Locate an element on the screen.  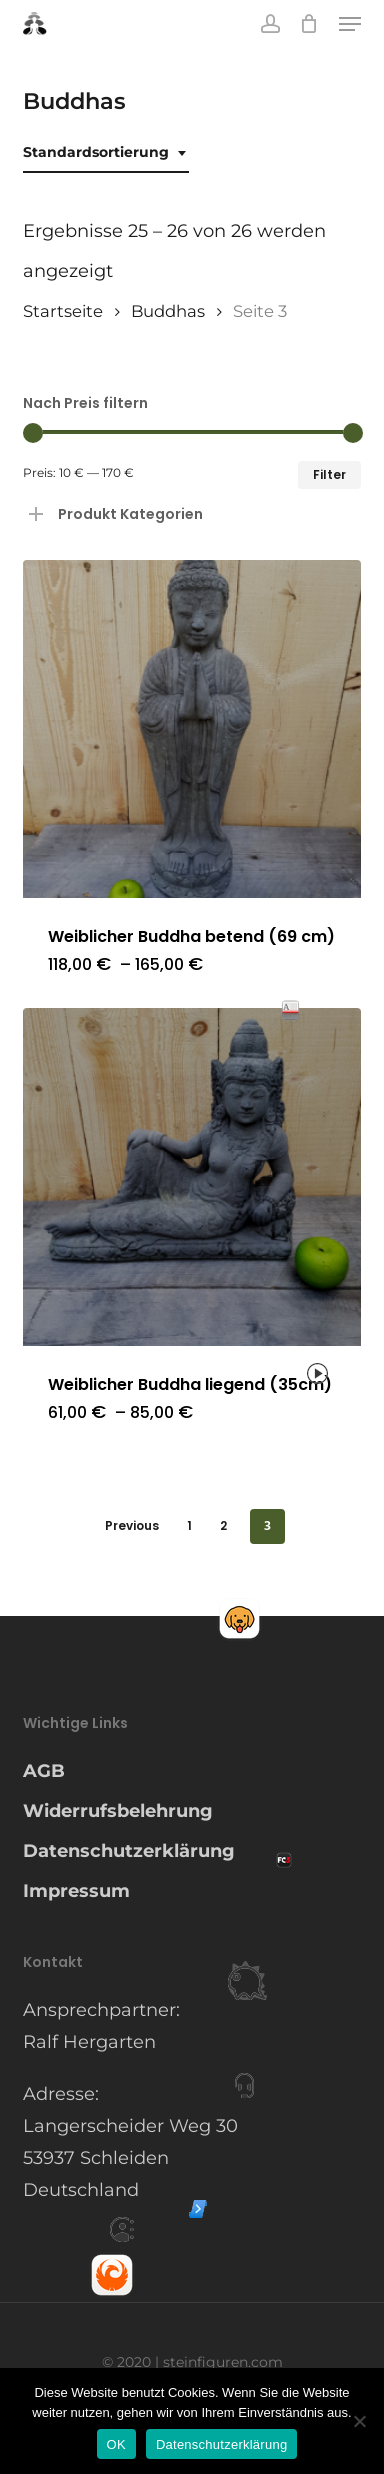
browse artists in your music library is located at coordinates (122, 2229).